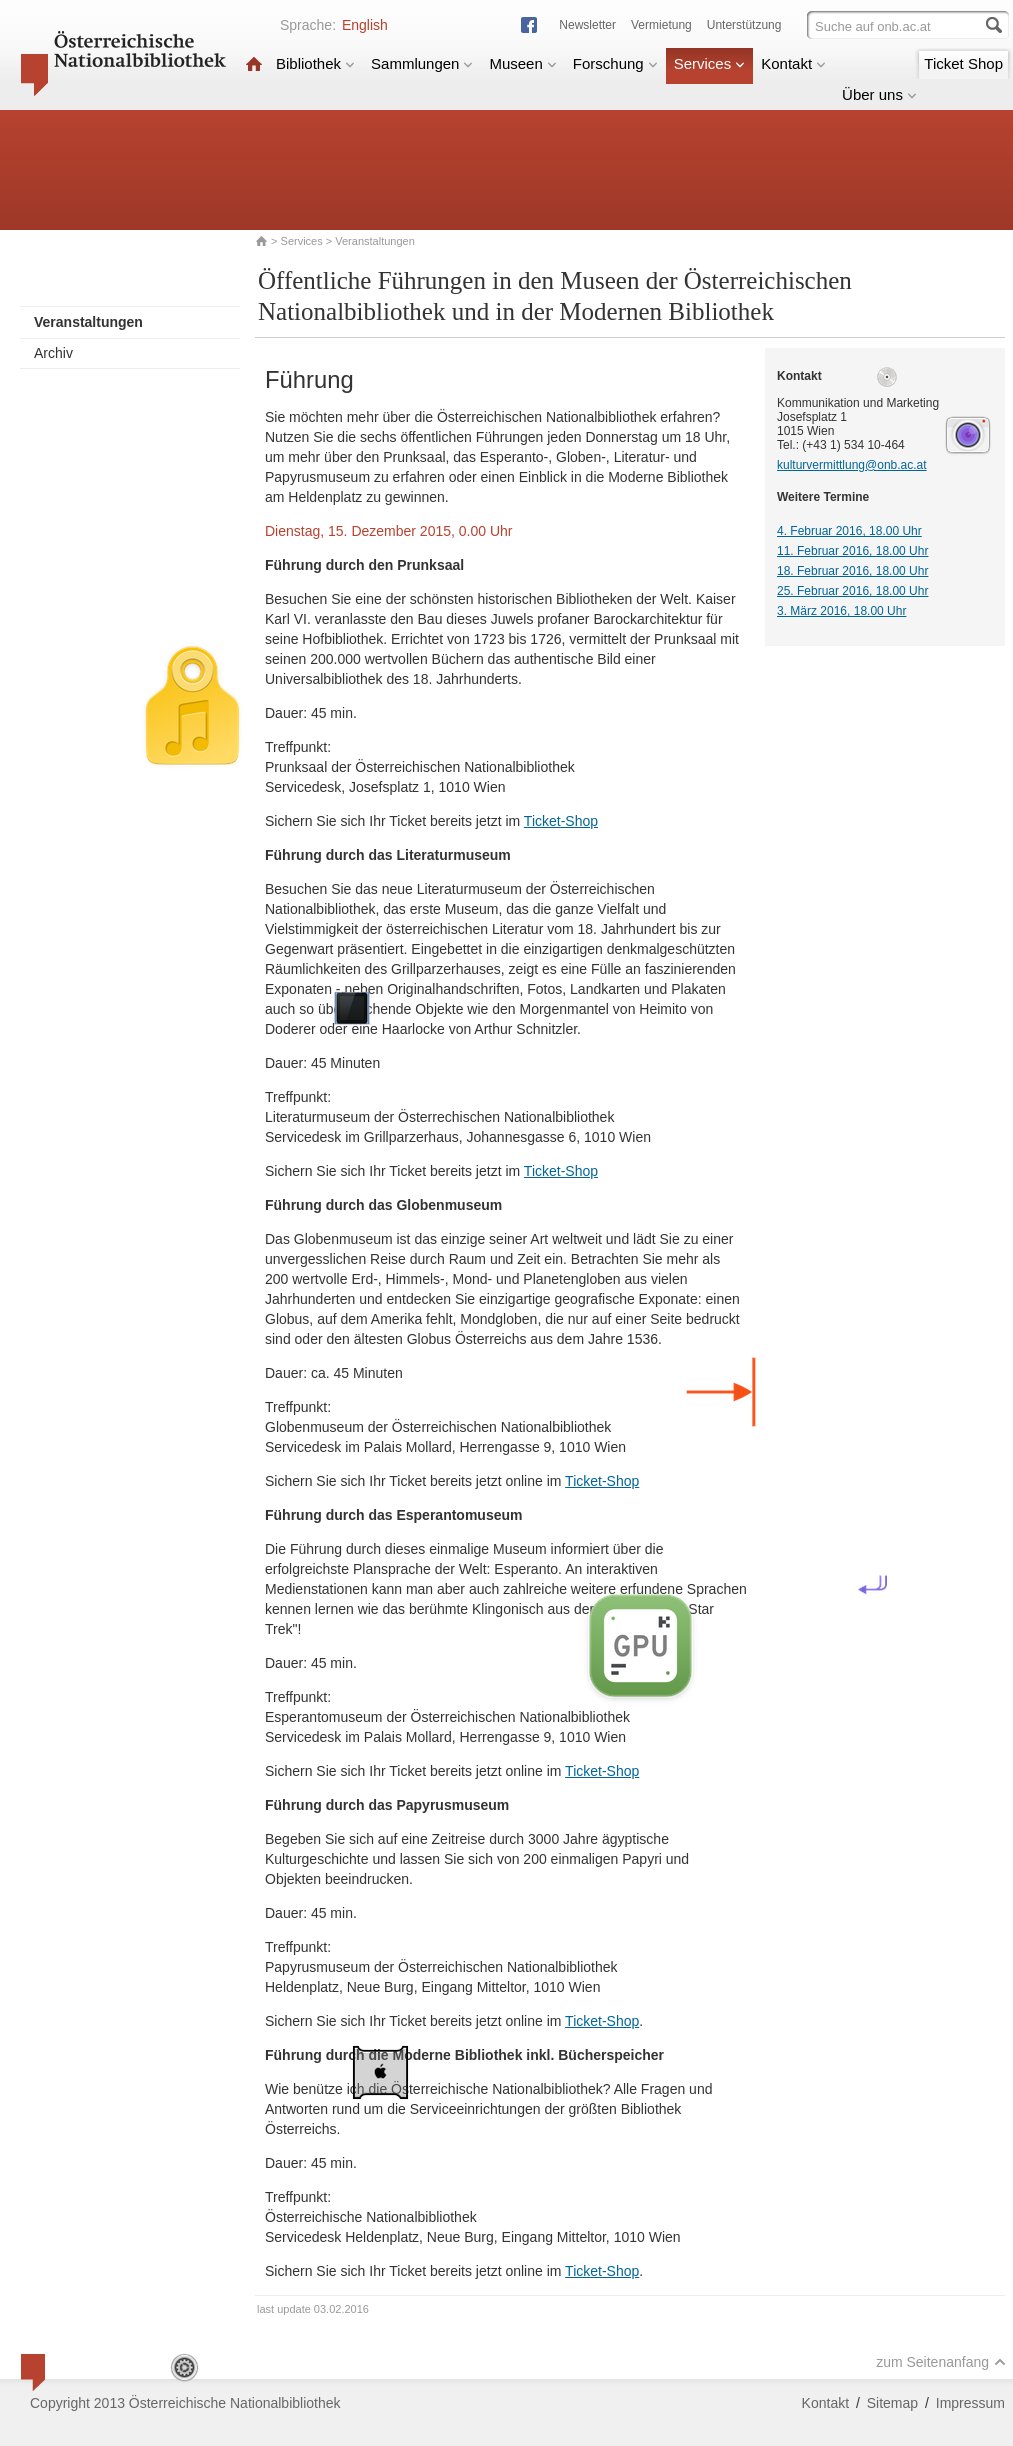 This screenshot has height=2446, width=1013. I want to click on reply to all recipients in an email thread, so click(872, 1583).